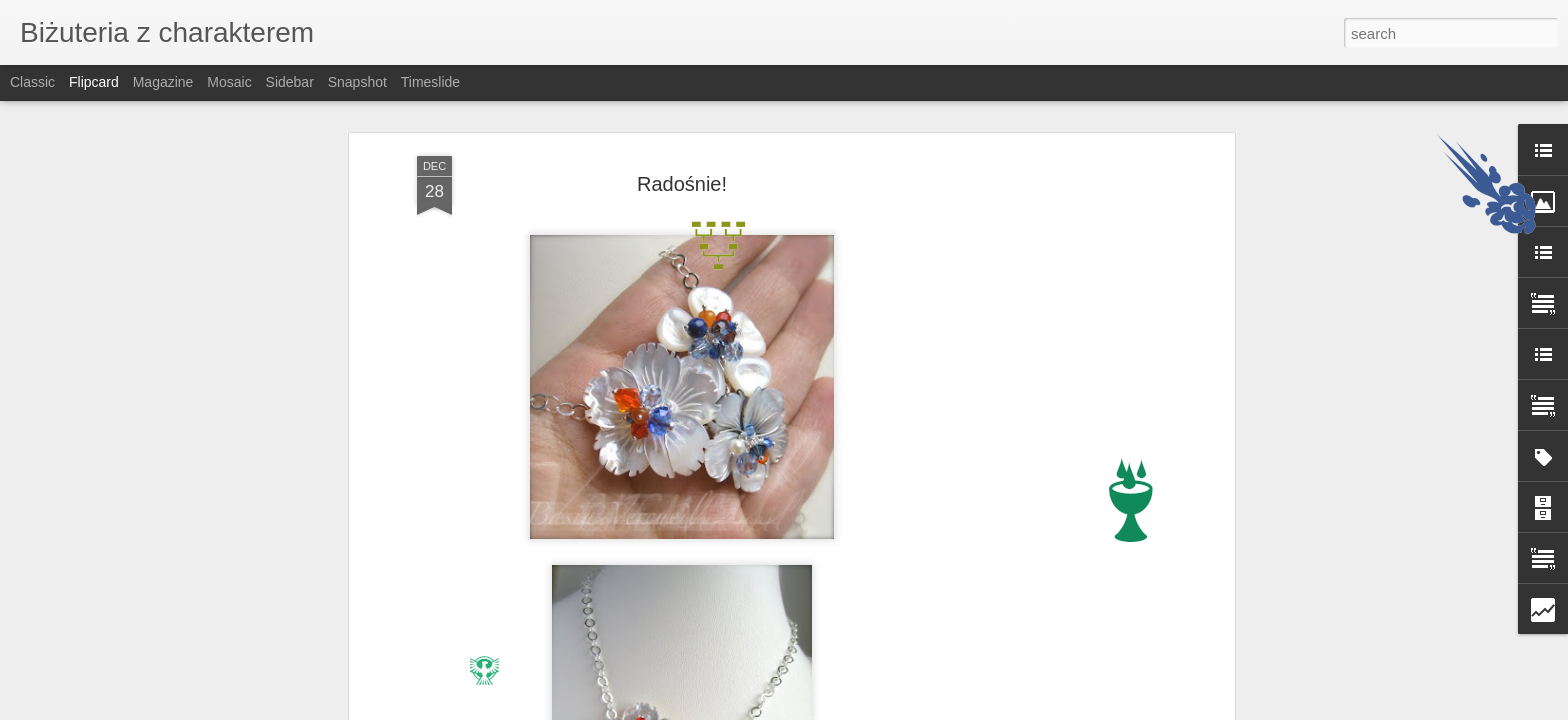  I want to click on select a potion or elixir item, so click(1130, 499).